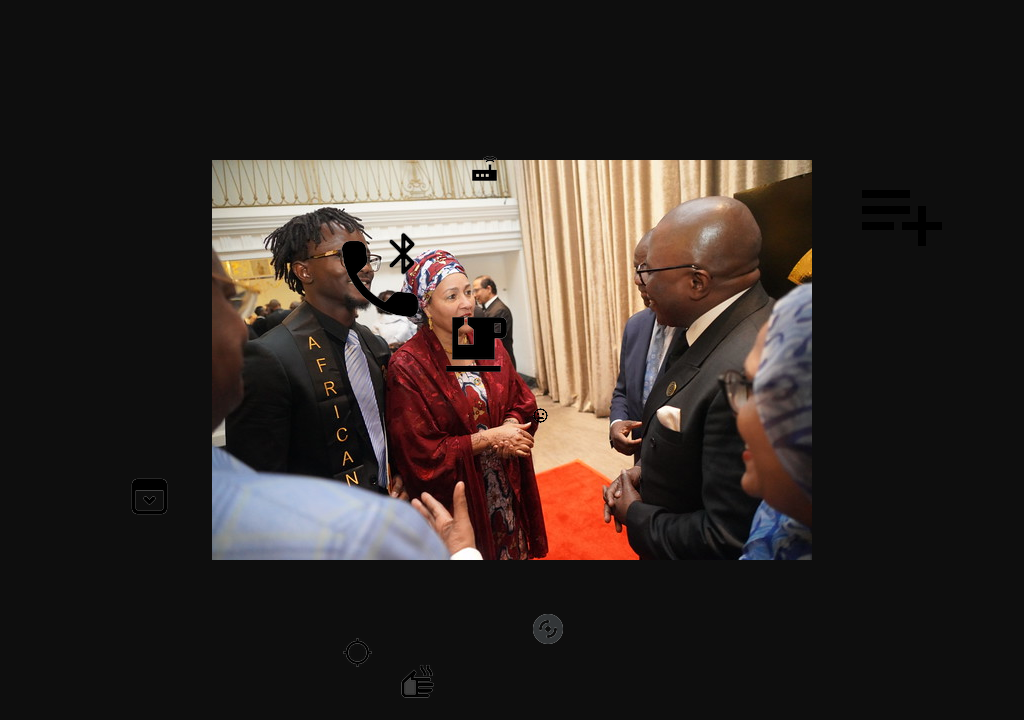 This screenshot has height=720, width=1024. Describe the element at coordinates (484, 168) in the screenshot. I see `access router or network device settings` at that location.